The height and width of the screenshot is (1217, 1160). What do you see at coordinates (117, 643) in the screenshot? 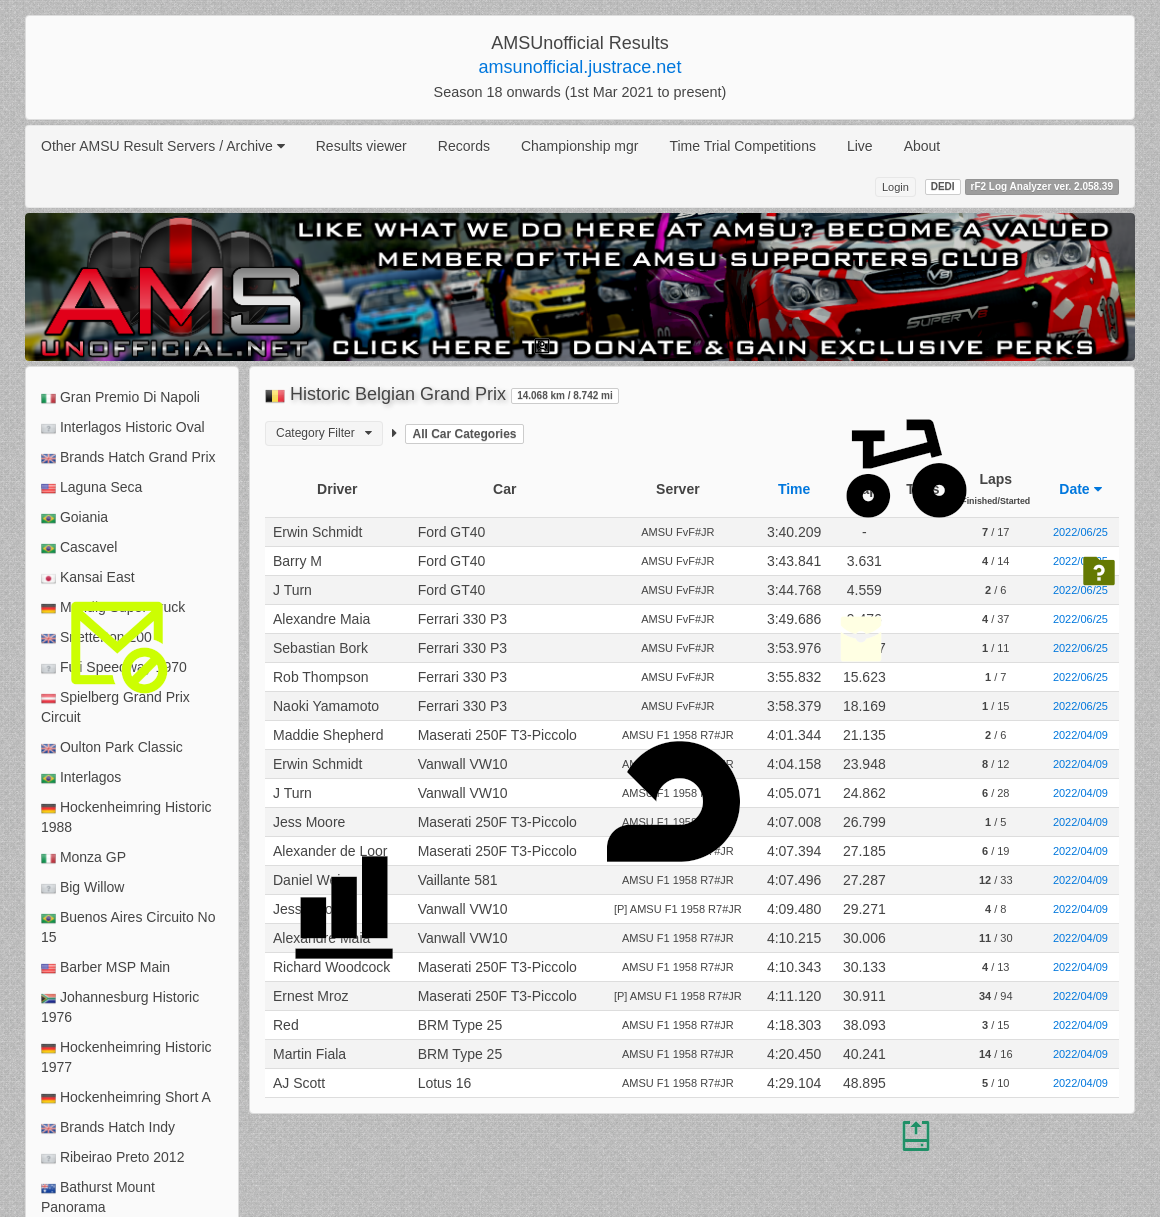
I see `blocked or prohibited email address` at bounding box center [117, 643].